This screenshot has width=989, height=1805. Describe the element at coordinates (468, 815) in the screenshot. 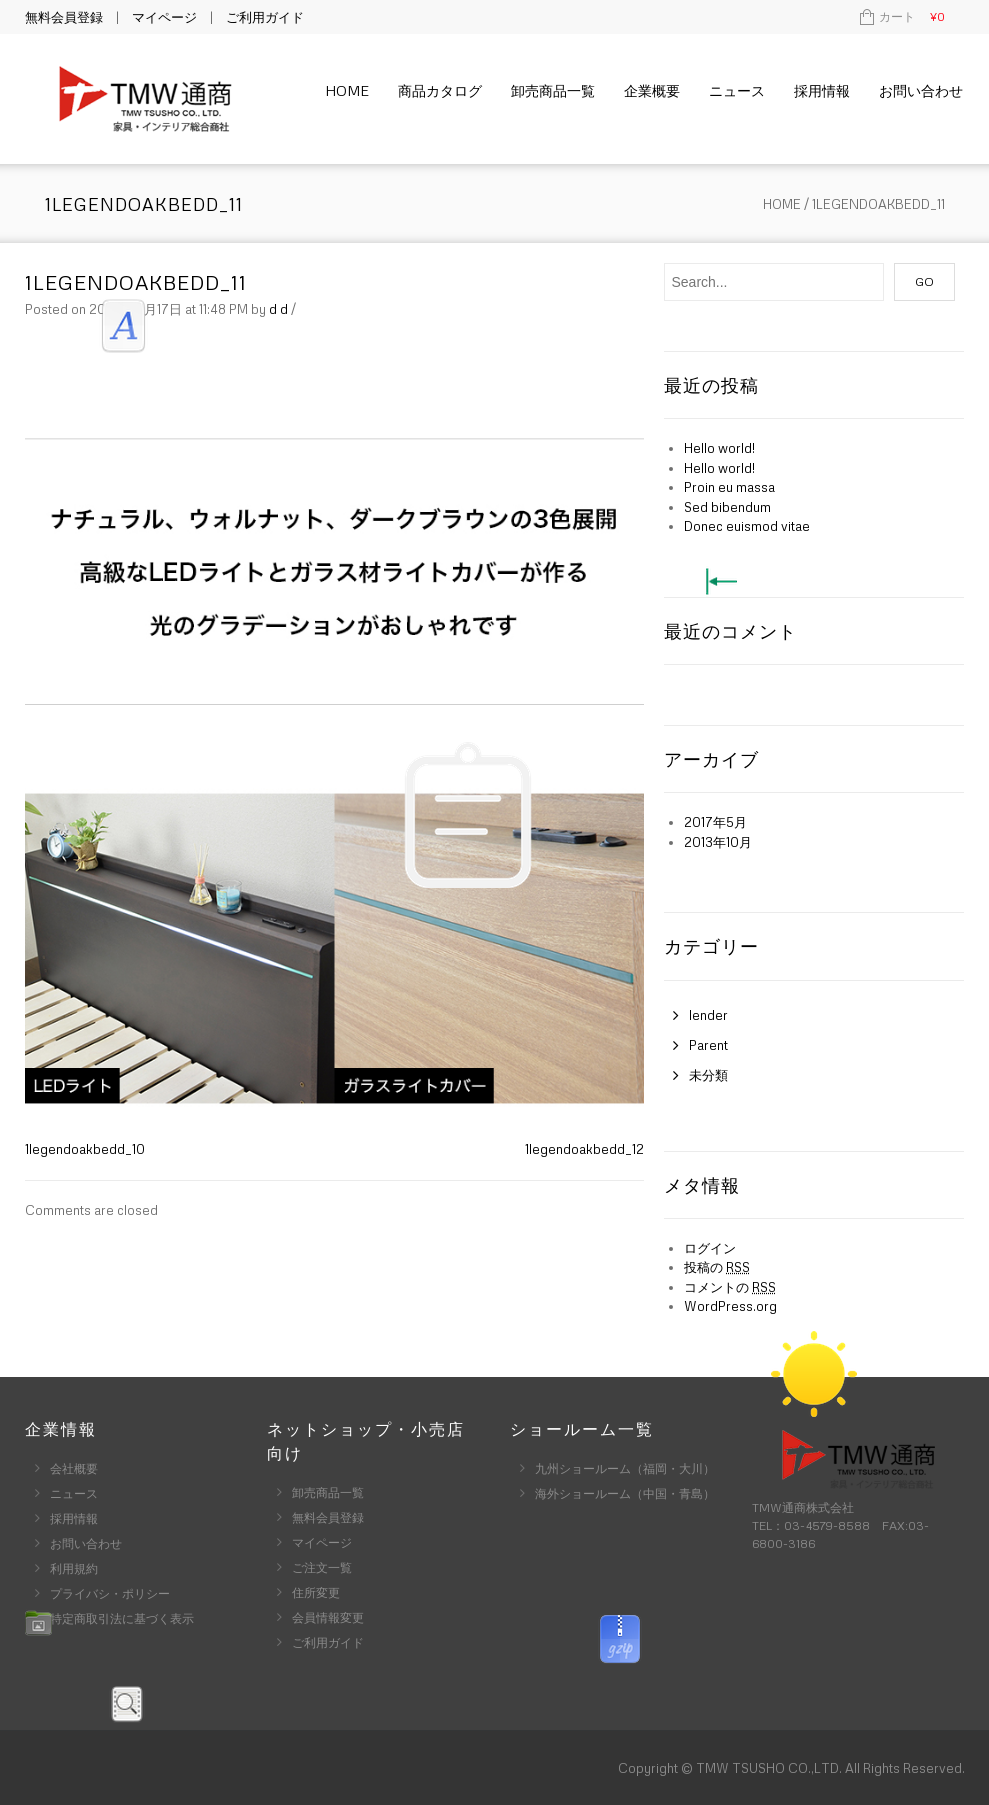

I see `access clipboard history` at that location.